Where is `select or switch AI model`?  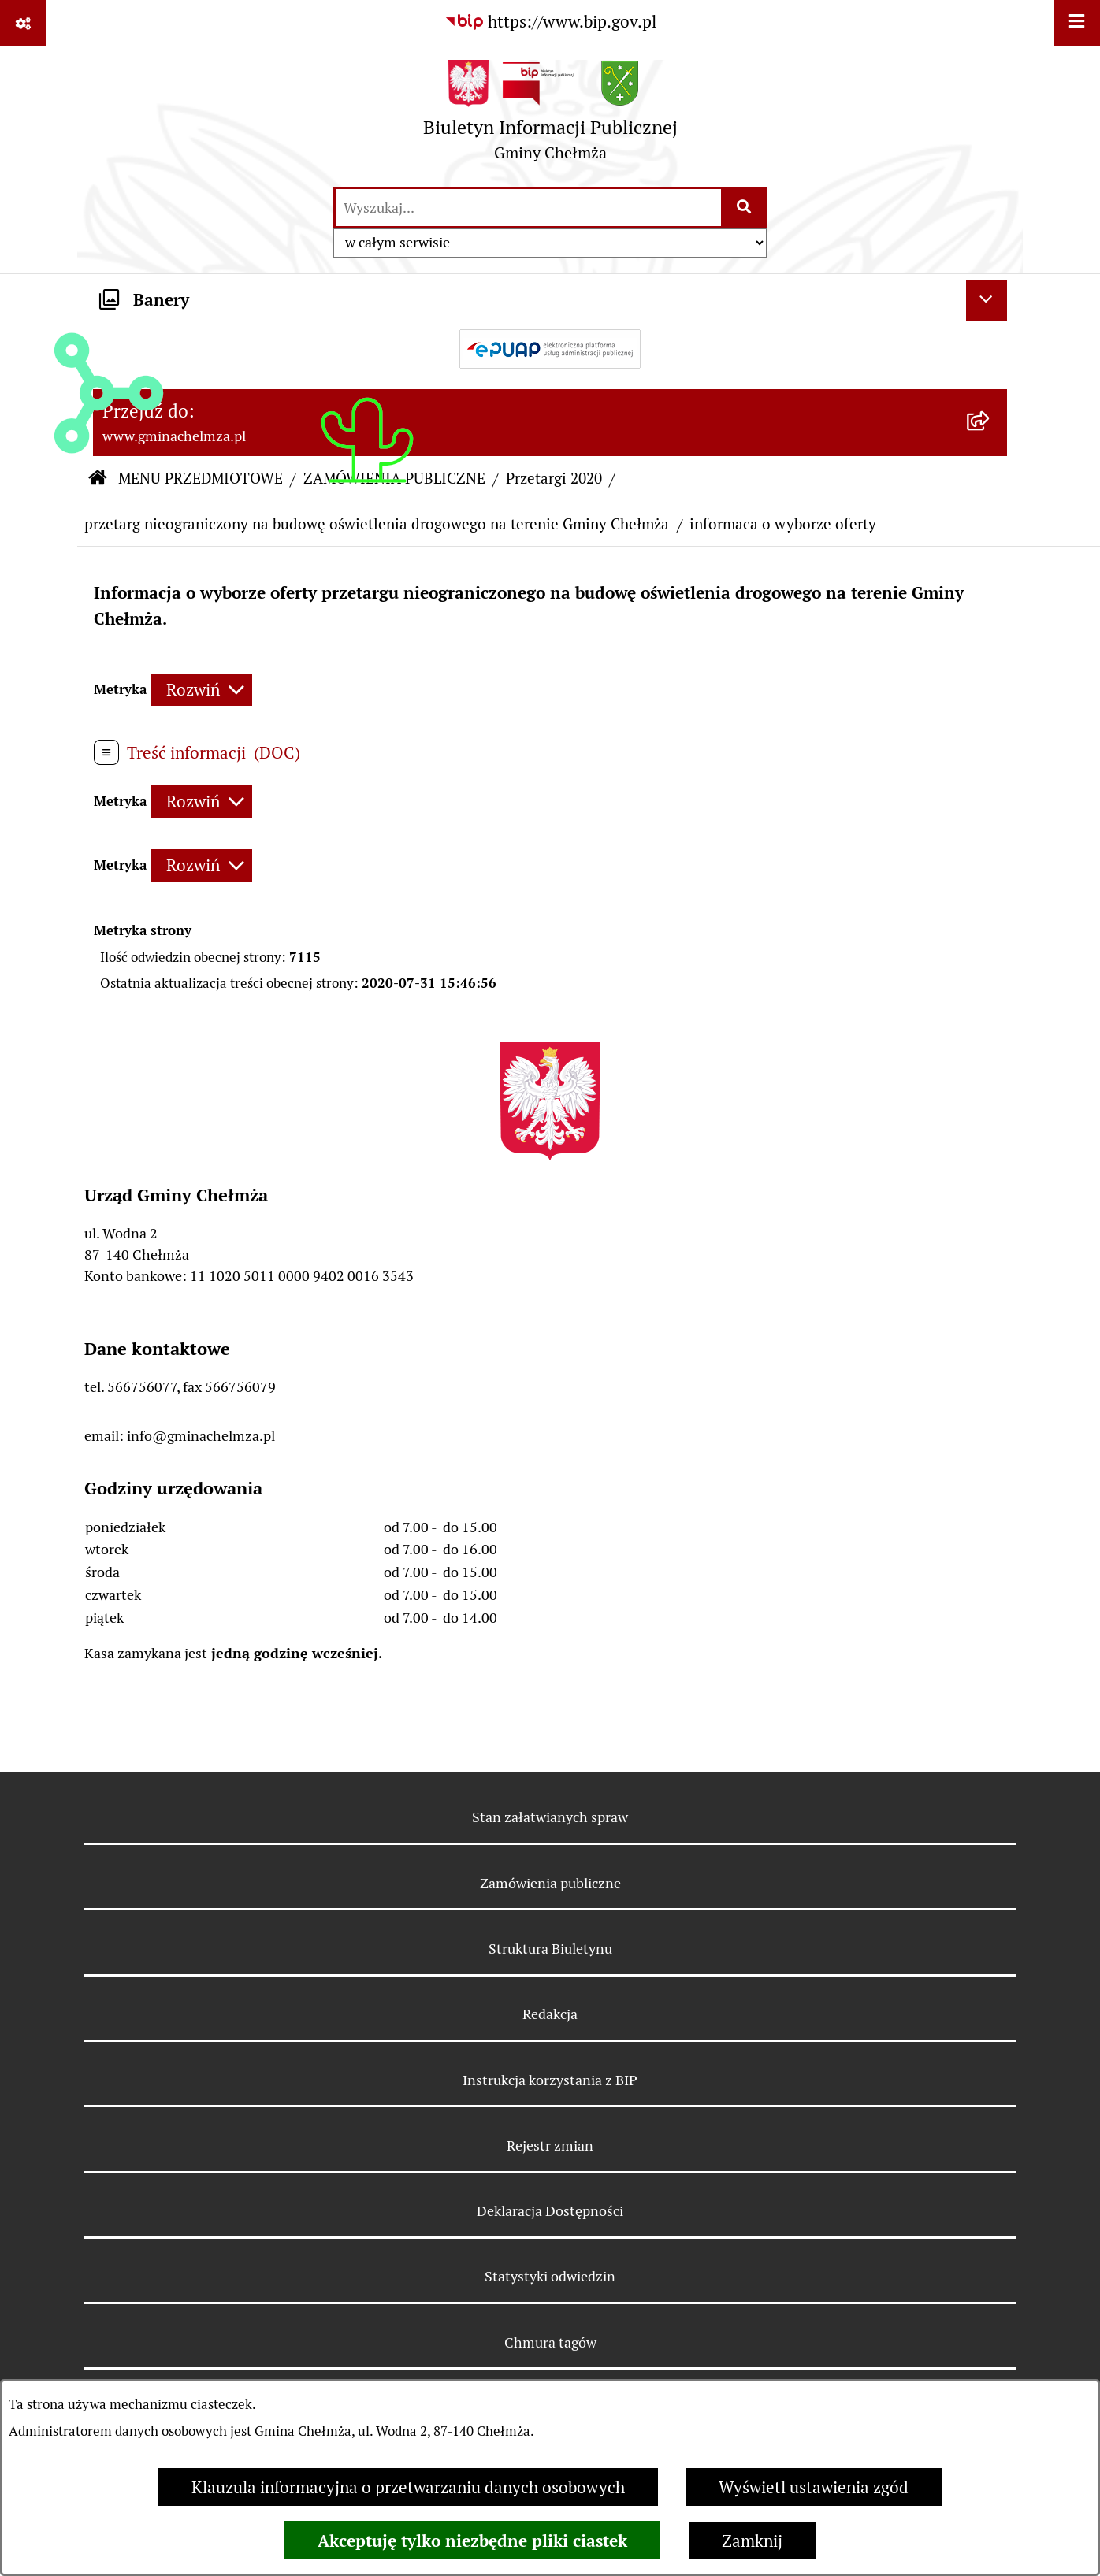
select or switch AI model is located at coordinates (109, 393).